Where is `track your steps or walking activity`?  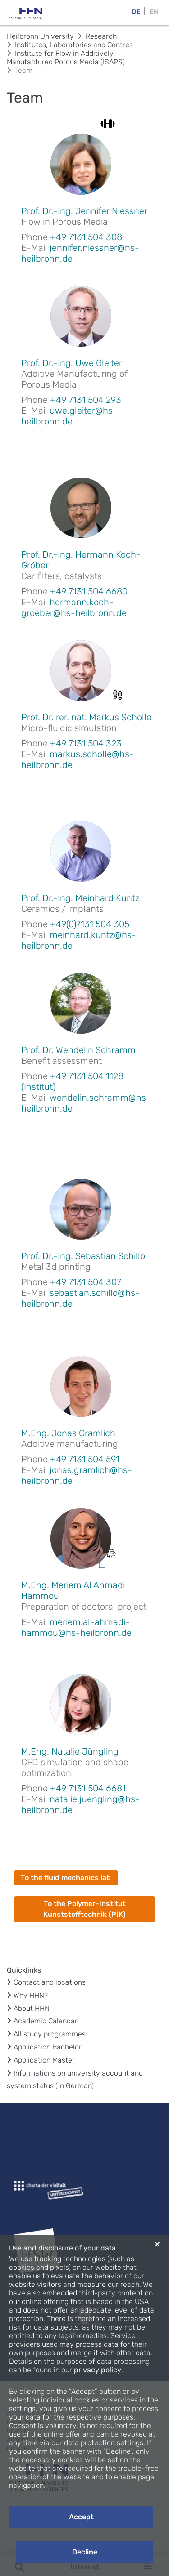
track your steps or walking activity is located at coordinates (118, 695).